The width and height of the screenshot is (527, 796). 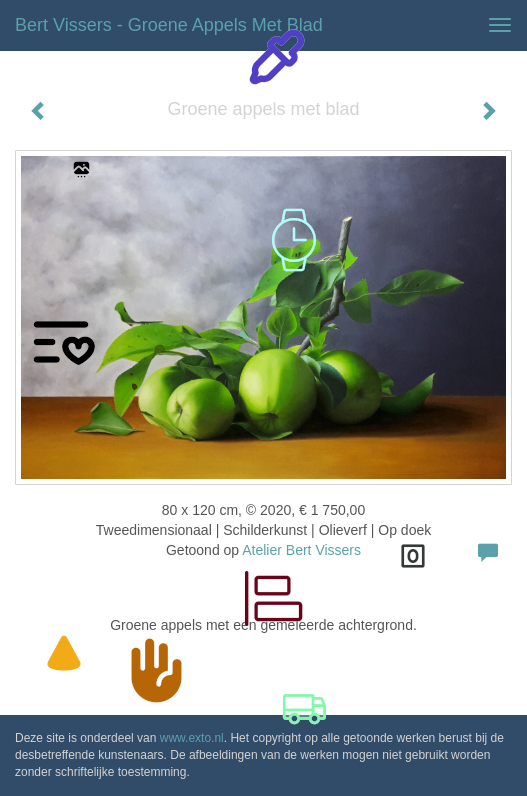 I want to click on stop or halt an action, so click(x=156, y=670).